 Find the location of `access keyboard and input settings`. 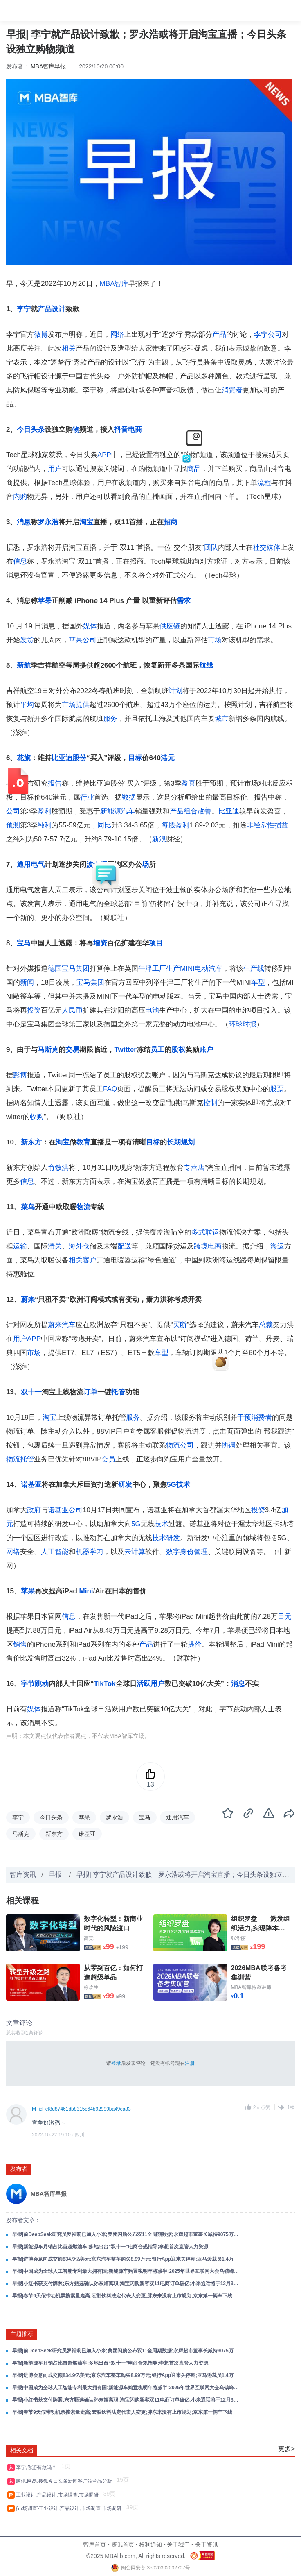

access keyboard and input settings is located at coordinates (194, 438).